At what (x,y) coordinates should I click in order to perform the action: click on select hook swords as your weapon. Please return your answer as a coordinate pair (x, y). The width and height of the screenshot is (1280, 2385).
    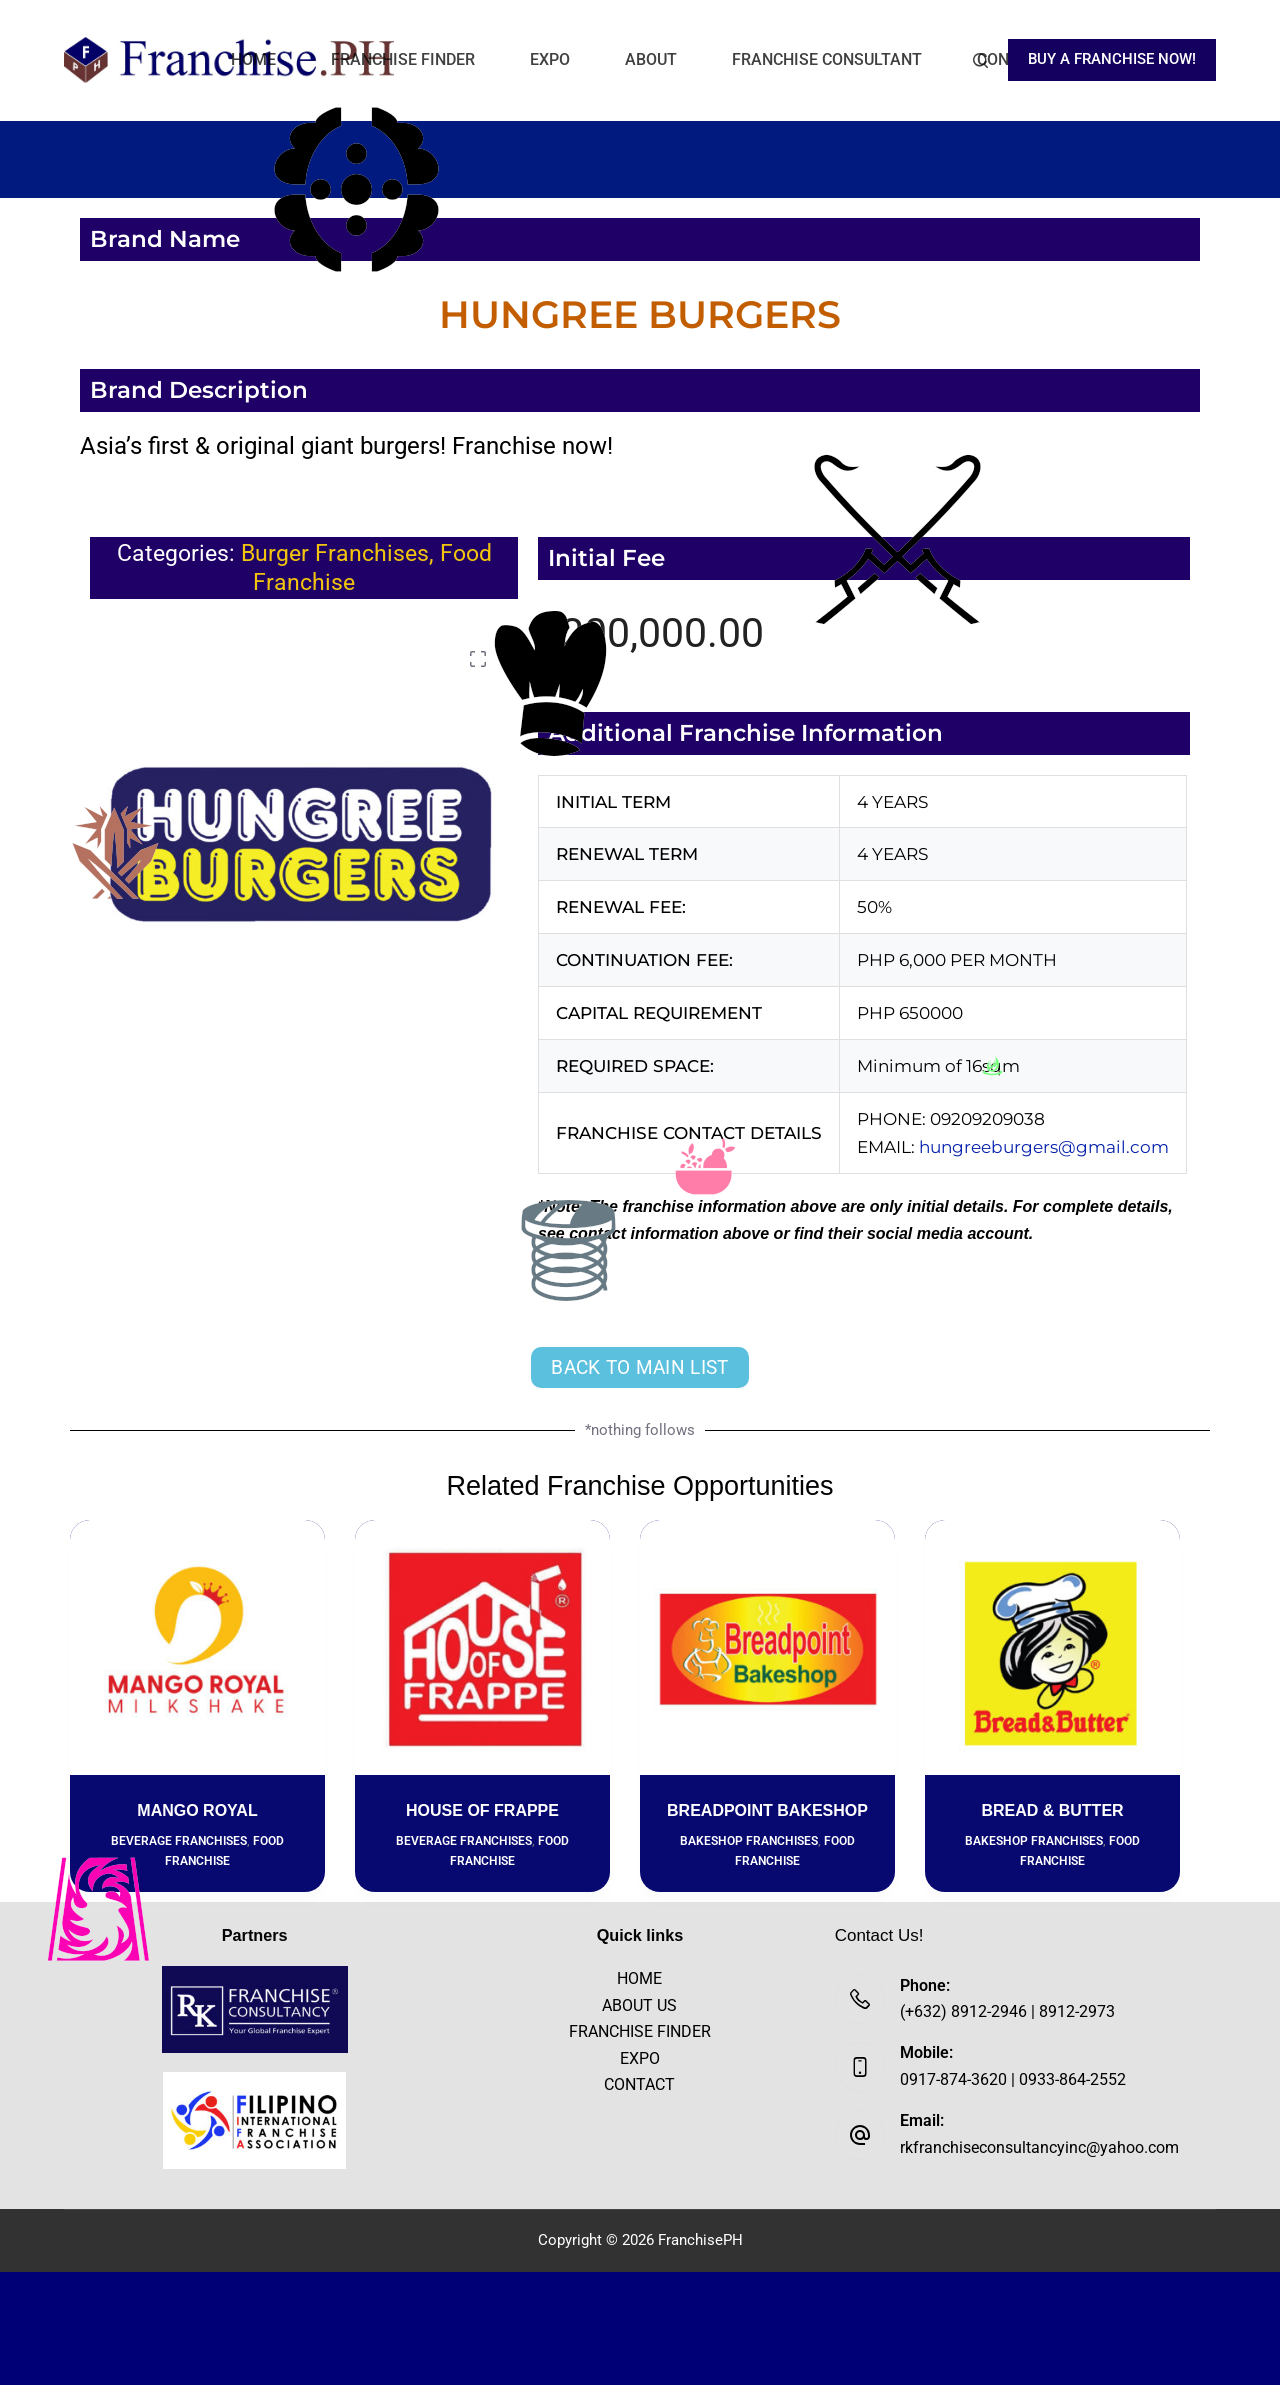
    Looking at the image, I should click on (897, 540).